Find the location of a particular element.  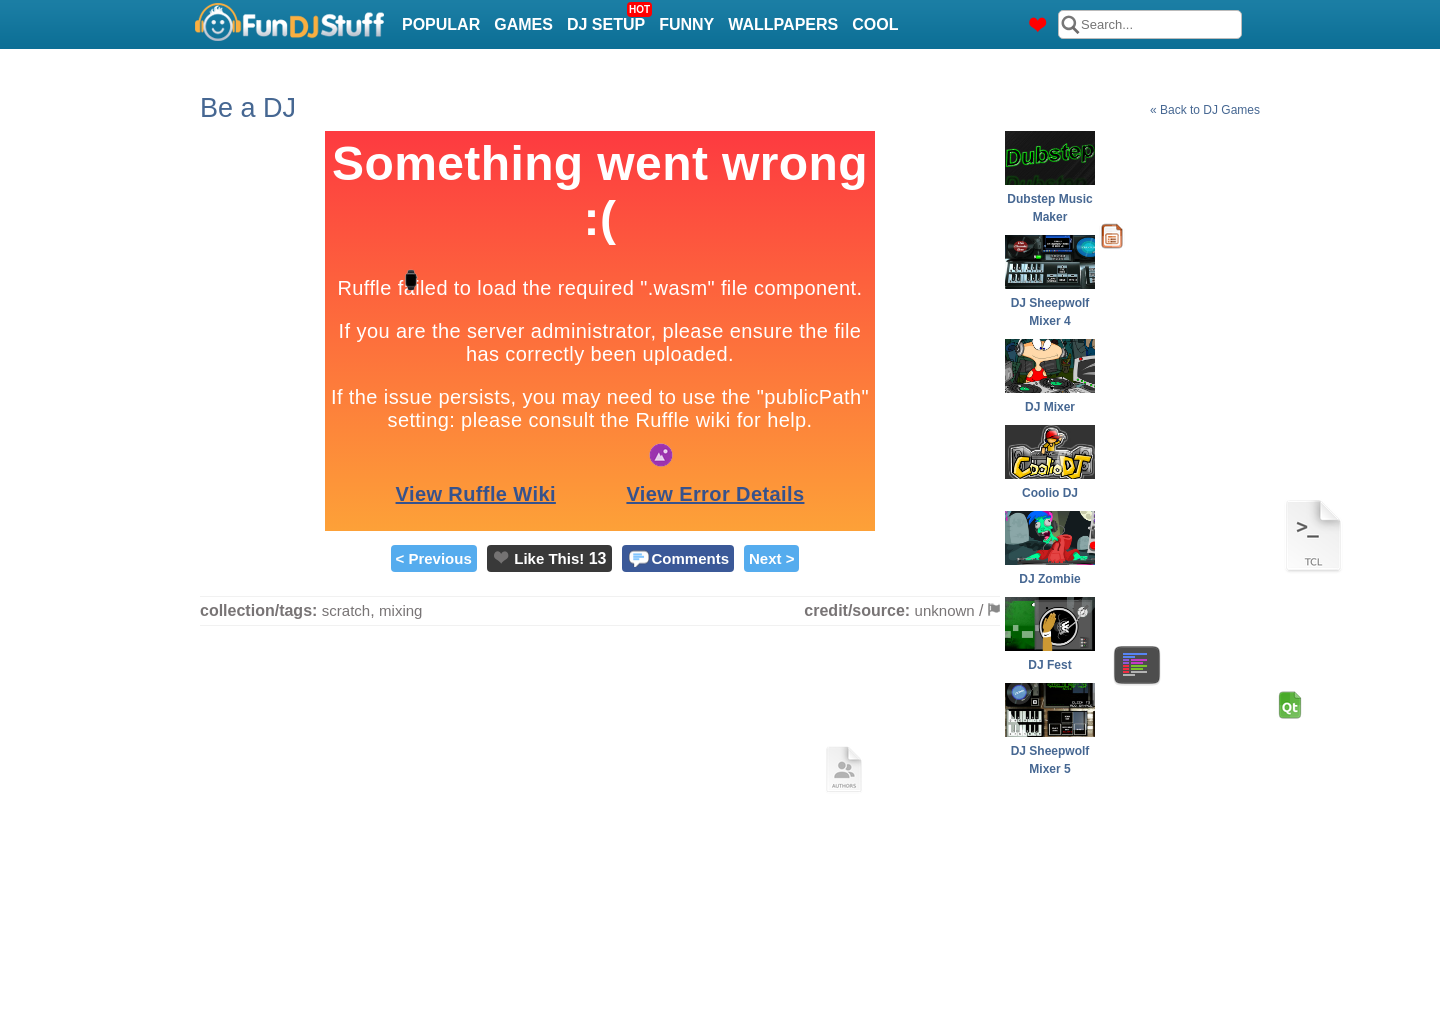

open software development tools is located at coordinates (1137, 665).